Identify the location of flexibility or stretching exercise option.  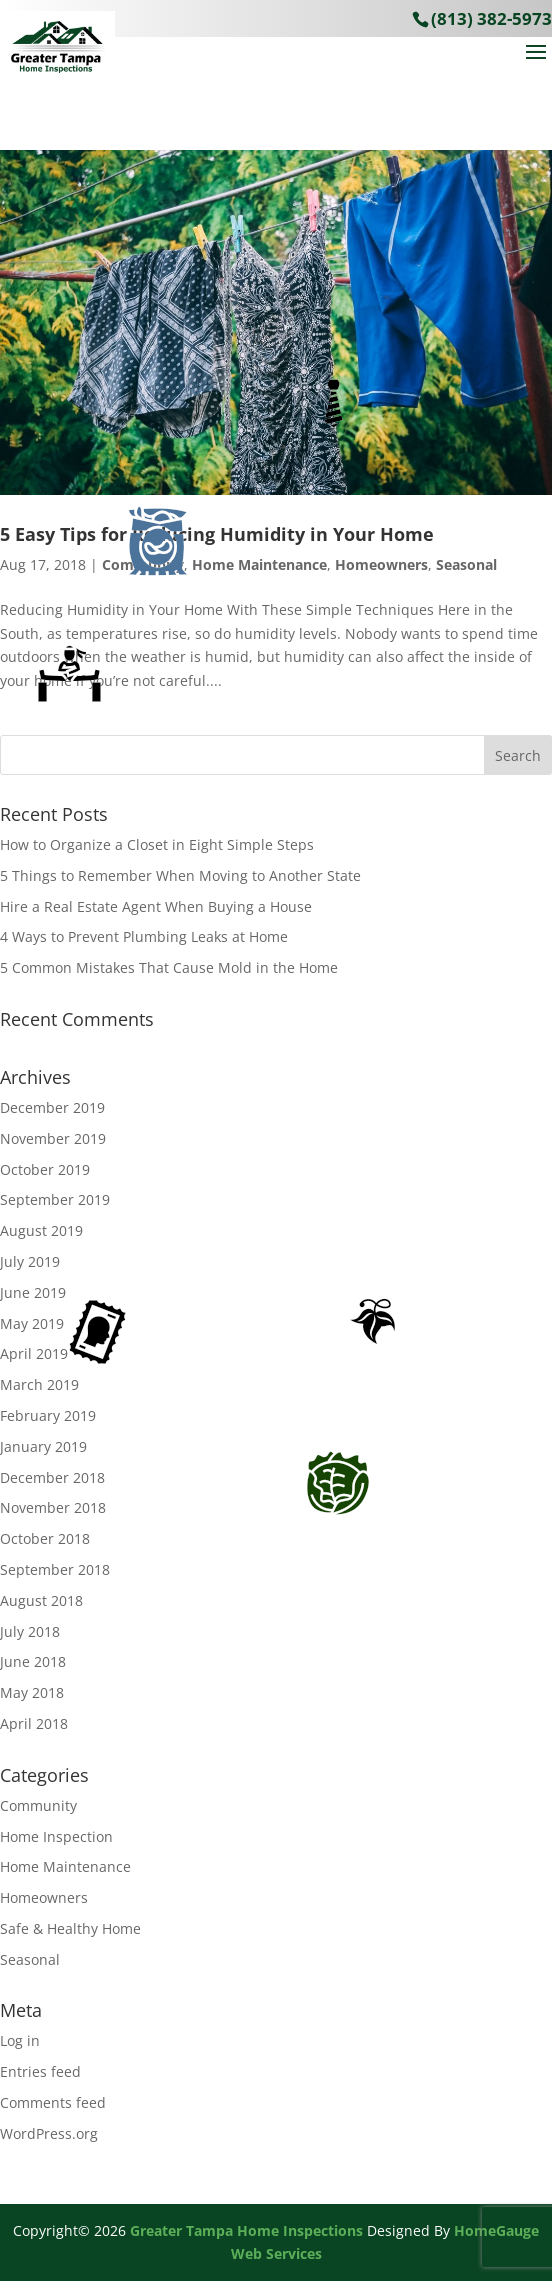
(69, 670).